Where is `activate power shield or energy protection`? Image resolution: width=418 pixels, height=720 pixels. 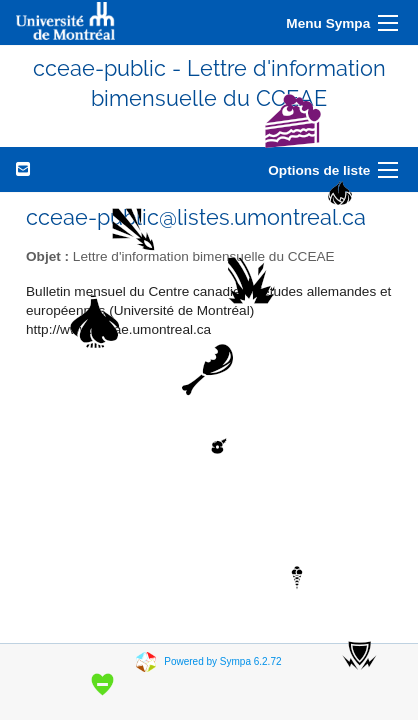 activate power shield or energy protection is located at coordinates (359, 654).